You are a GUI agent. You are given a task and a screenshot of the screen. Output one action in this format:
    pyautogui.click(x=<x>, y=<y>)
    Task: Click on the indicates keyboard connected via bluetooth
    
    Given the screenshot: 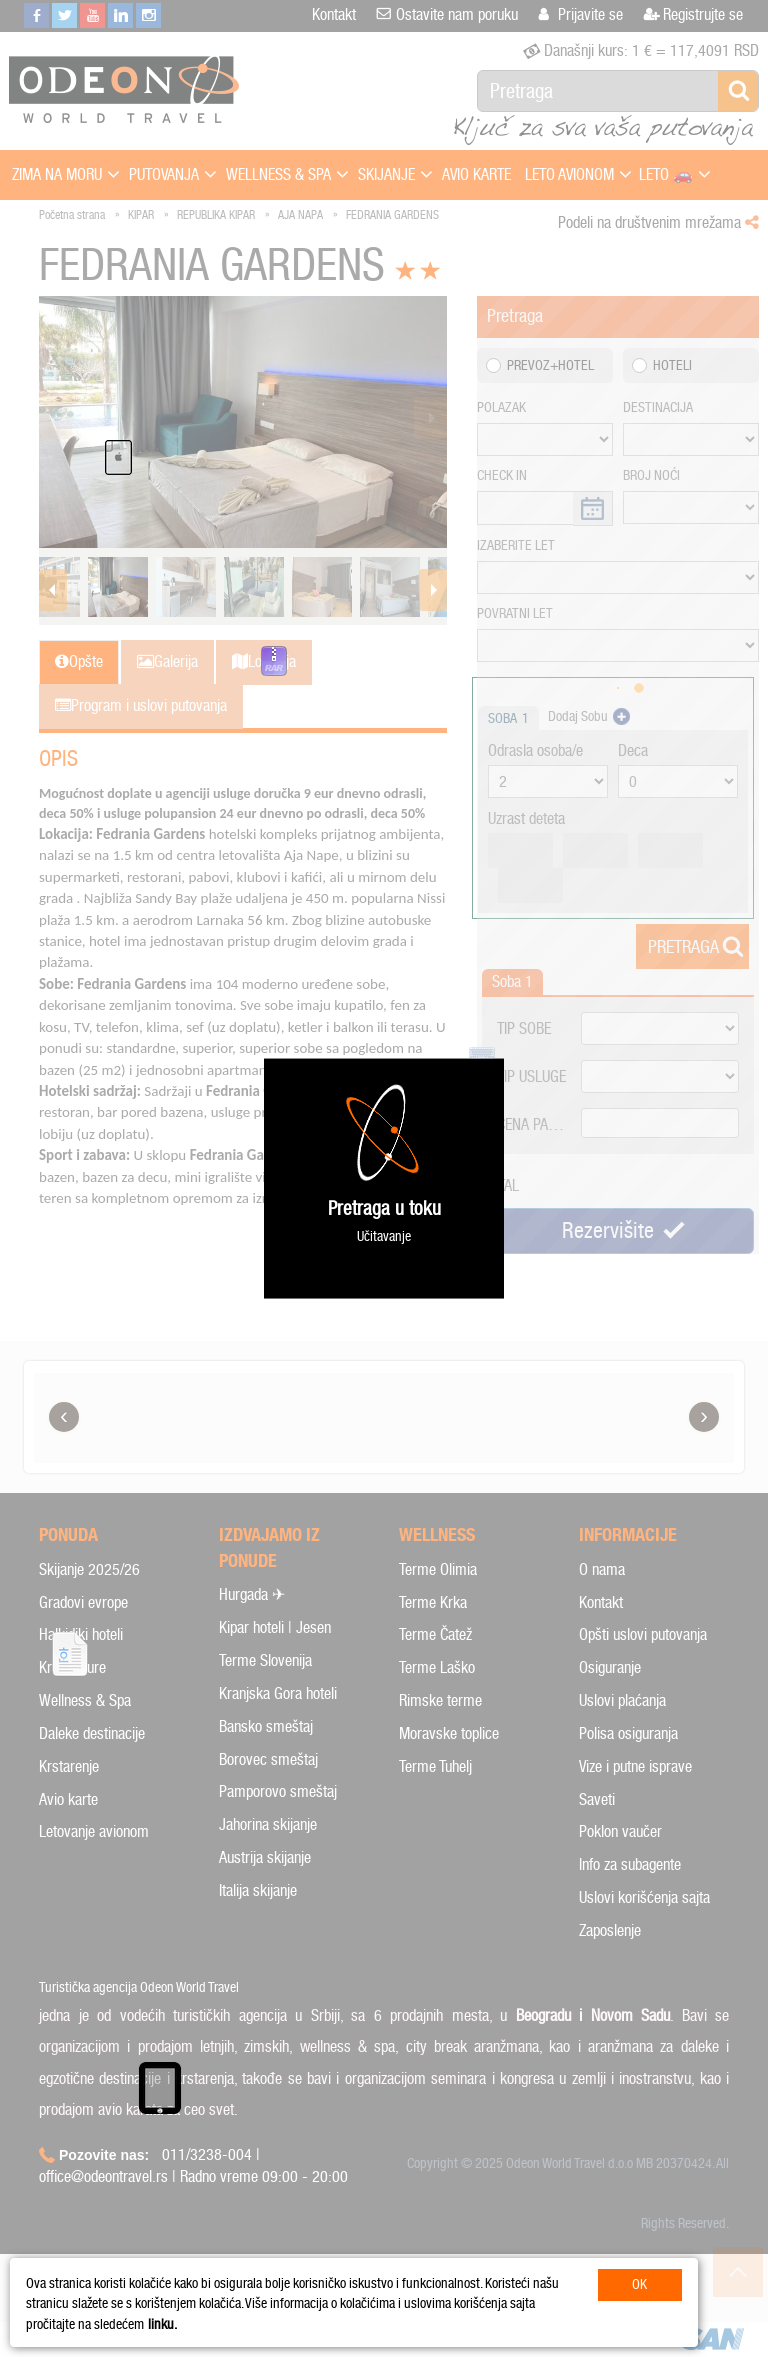 What is the action you would take?
    pyautogui.click(x=482, y=1053)
    